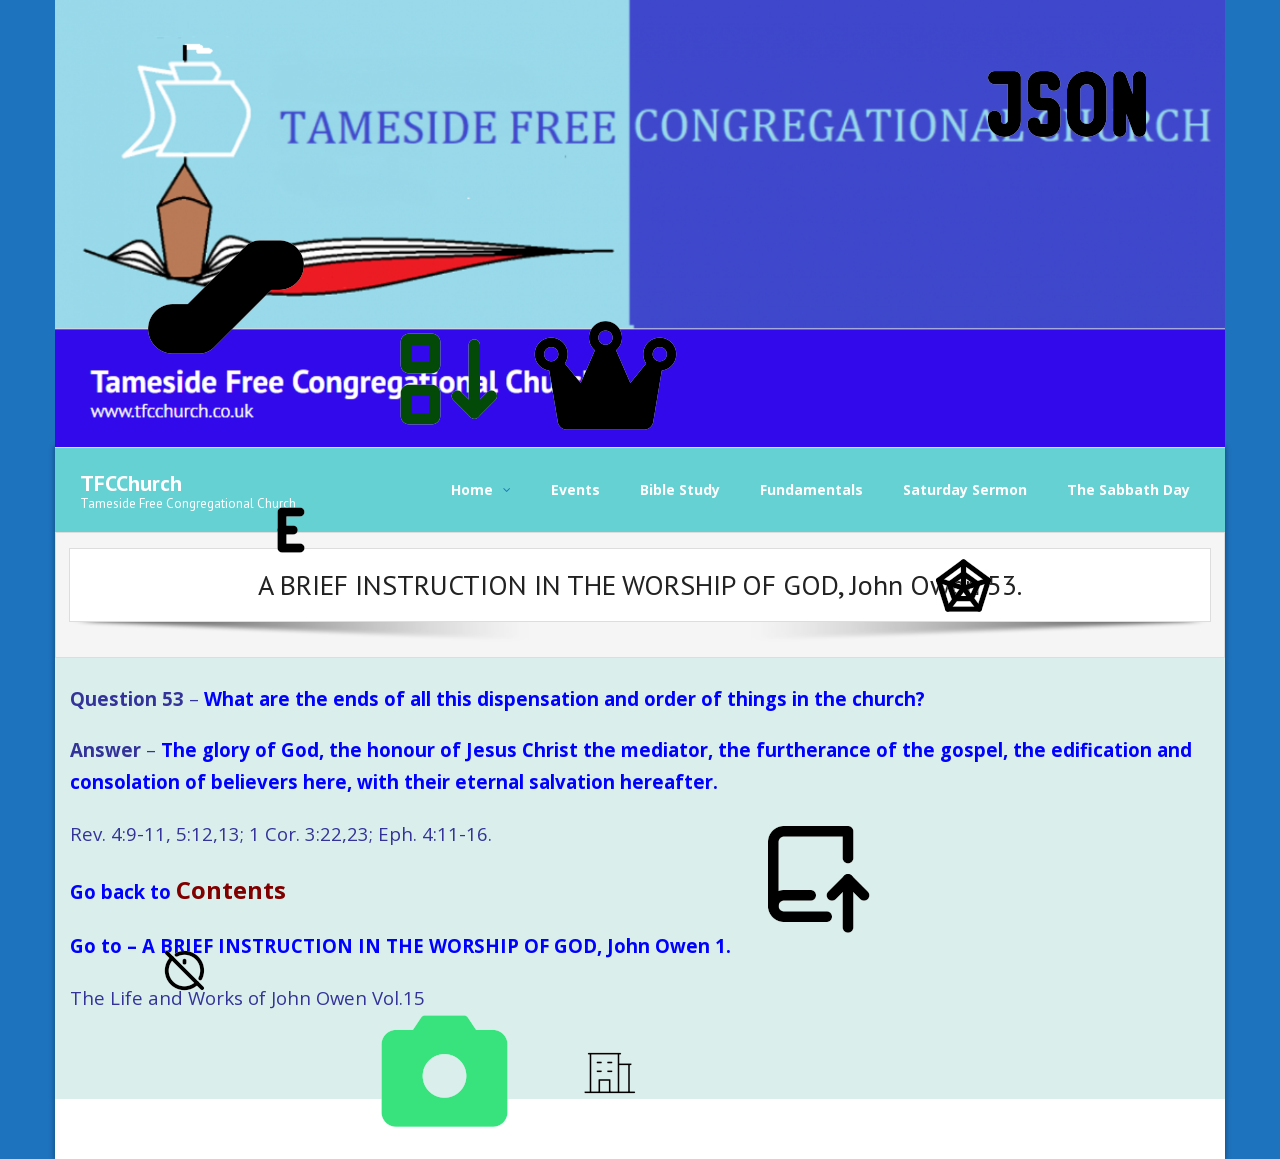 This screenshot has height=1159, width=1280. I want to click on disable timer or scheduled event, so click(184, 970).